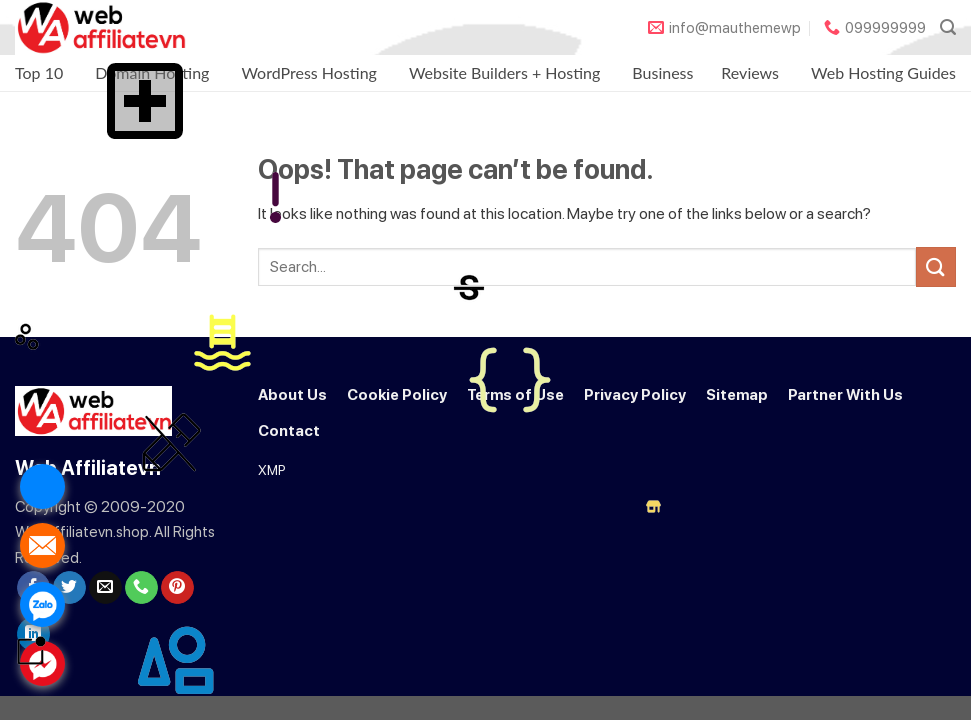 The image size is (971, 720). What do you see at coordinates (222, 342) in the screenshot?
I see `indicates swimming pool amenity available` at bounding box center [222, 342].